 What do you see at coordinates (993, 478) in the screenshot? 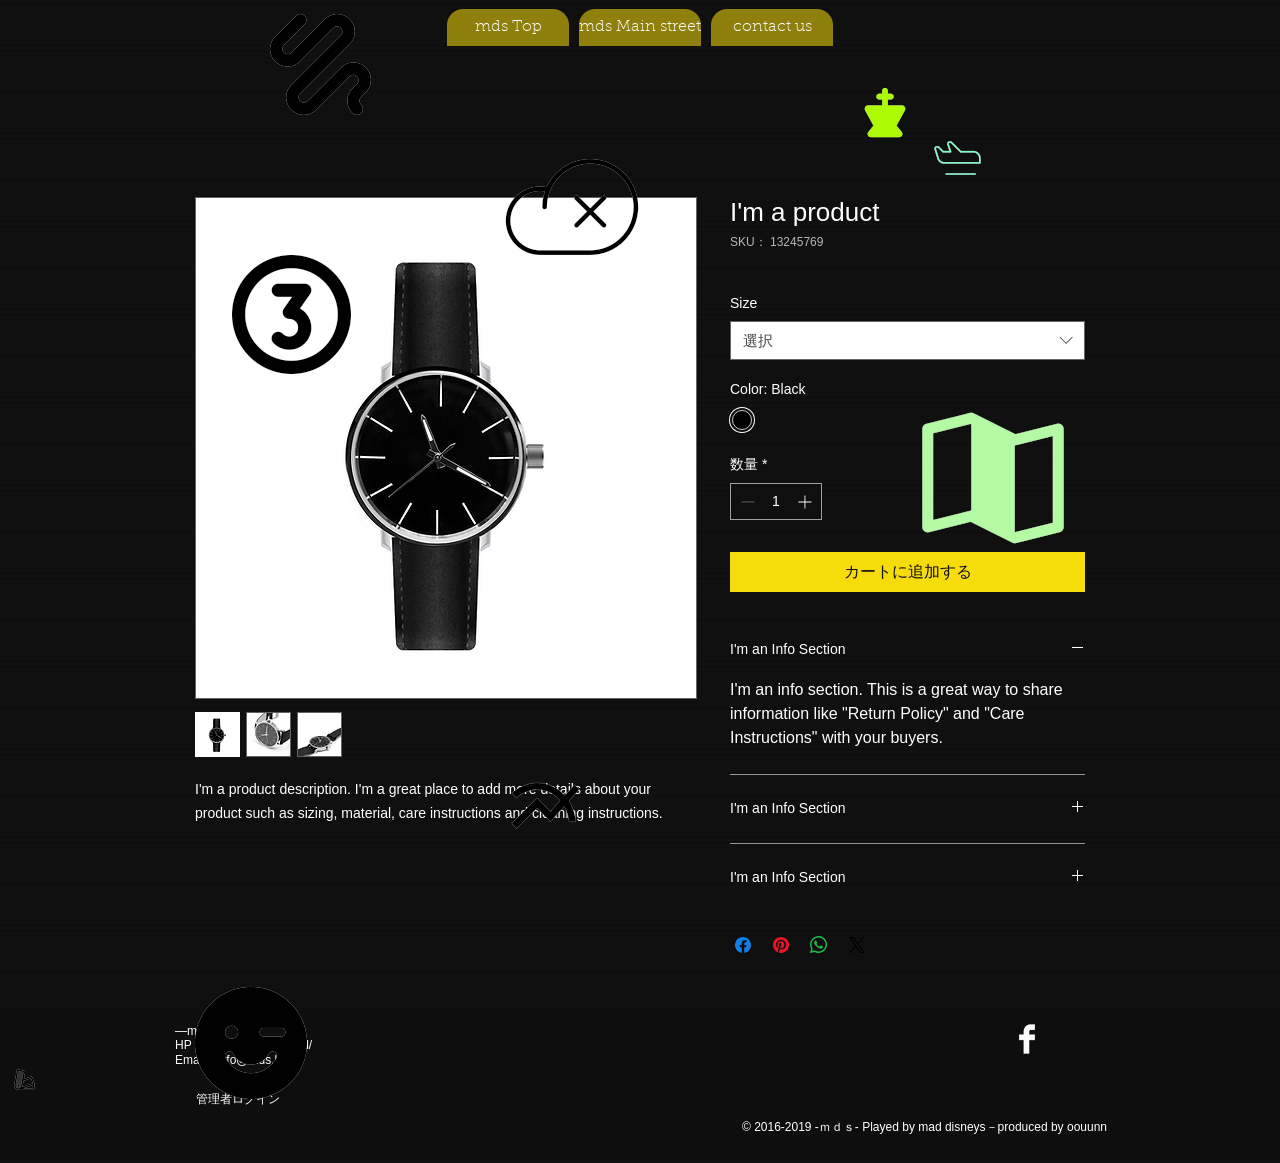
I see `open map view` at bounding box center [993, 478].